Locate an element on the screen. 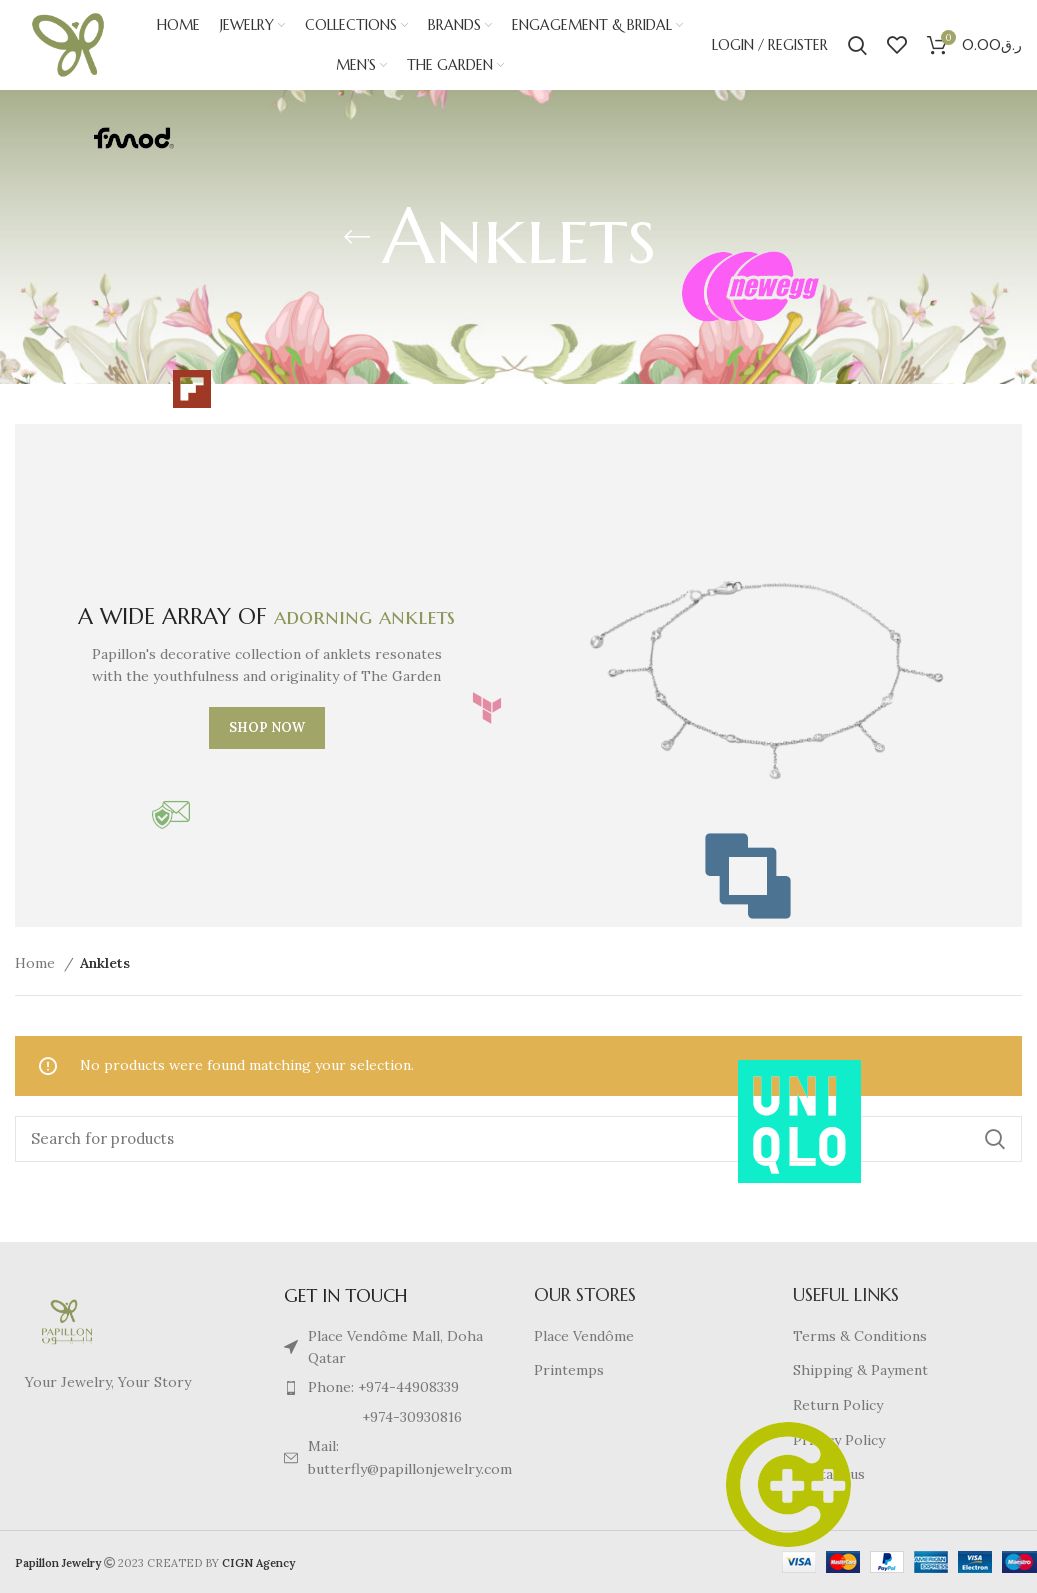  open Flipboard app is located at coordinates (192, 389).